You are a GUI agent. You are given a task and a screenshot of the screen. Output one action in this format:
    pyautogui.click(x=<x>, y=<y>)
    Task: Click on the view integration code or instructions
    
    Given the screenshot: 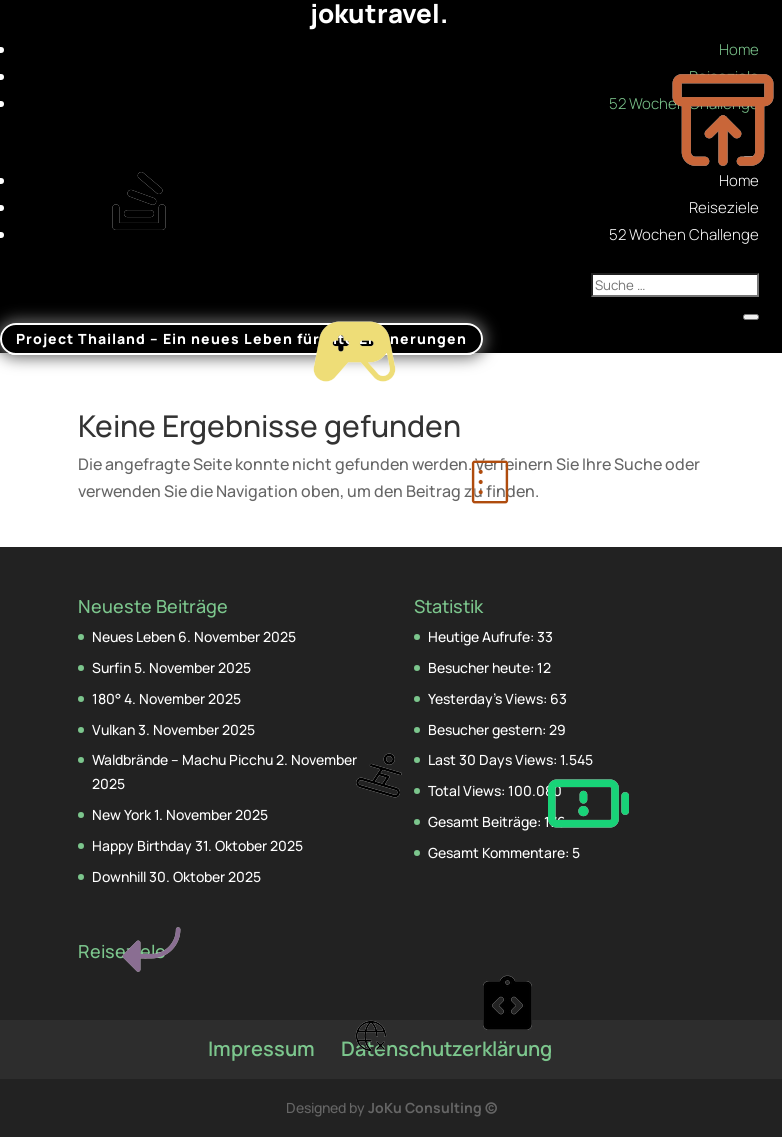 What is the action you would take?
    pyautogui.click(x=507, y=1005)
    